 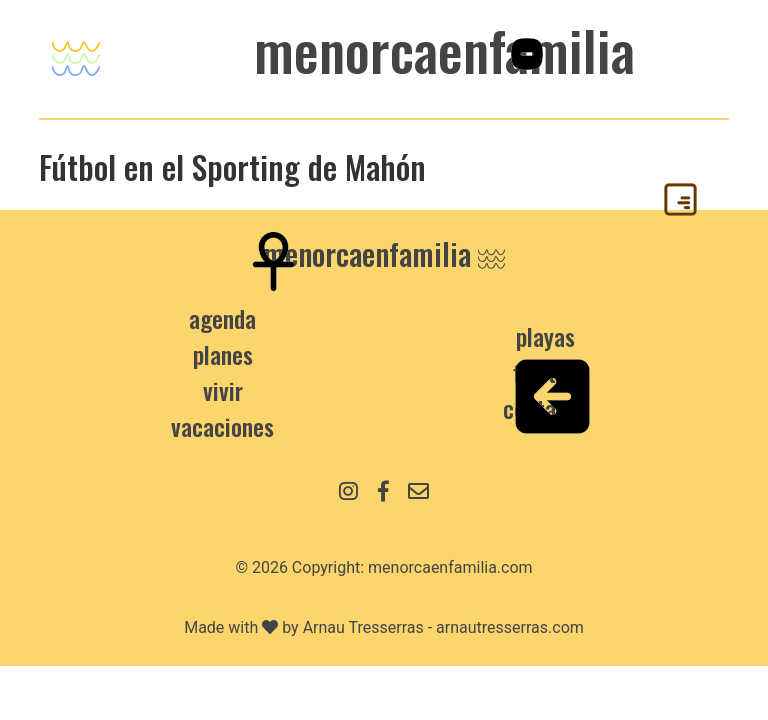 I want to click on align content to bottom-right of container, so click(x=680, y=199).